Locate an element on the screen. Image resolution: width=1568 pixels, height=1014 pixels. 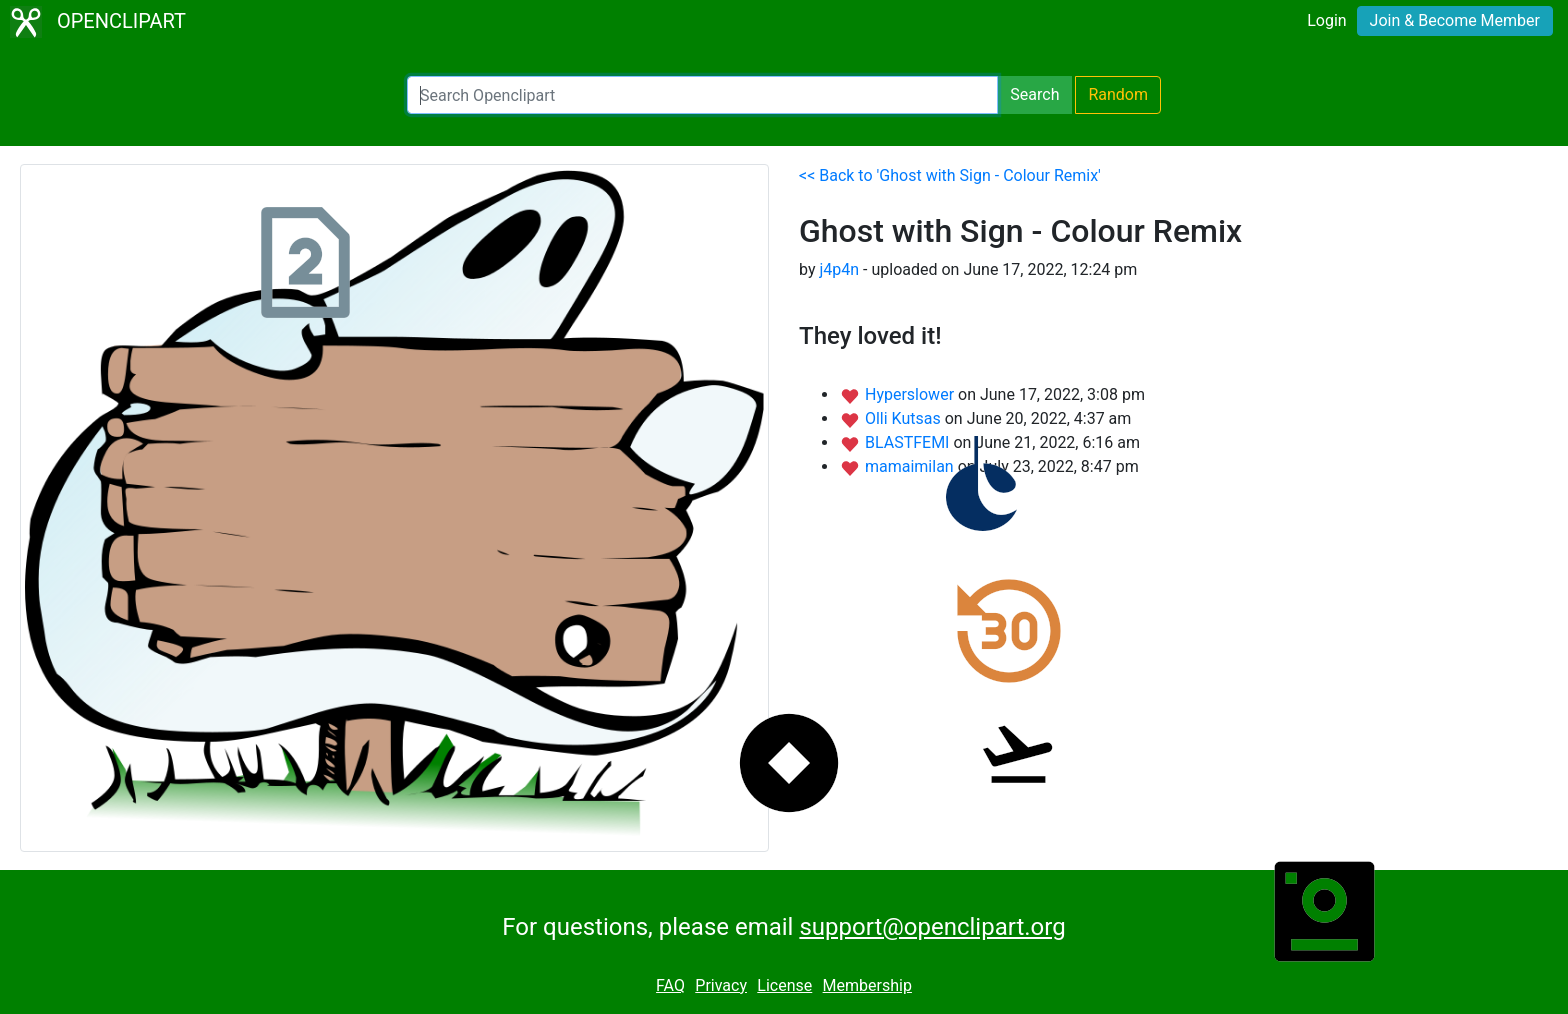
view copper coin balance or currency is located at coordinates (789, 763).